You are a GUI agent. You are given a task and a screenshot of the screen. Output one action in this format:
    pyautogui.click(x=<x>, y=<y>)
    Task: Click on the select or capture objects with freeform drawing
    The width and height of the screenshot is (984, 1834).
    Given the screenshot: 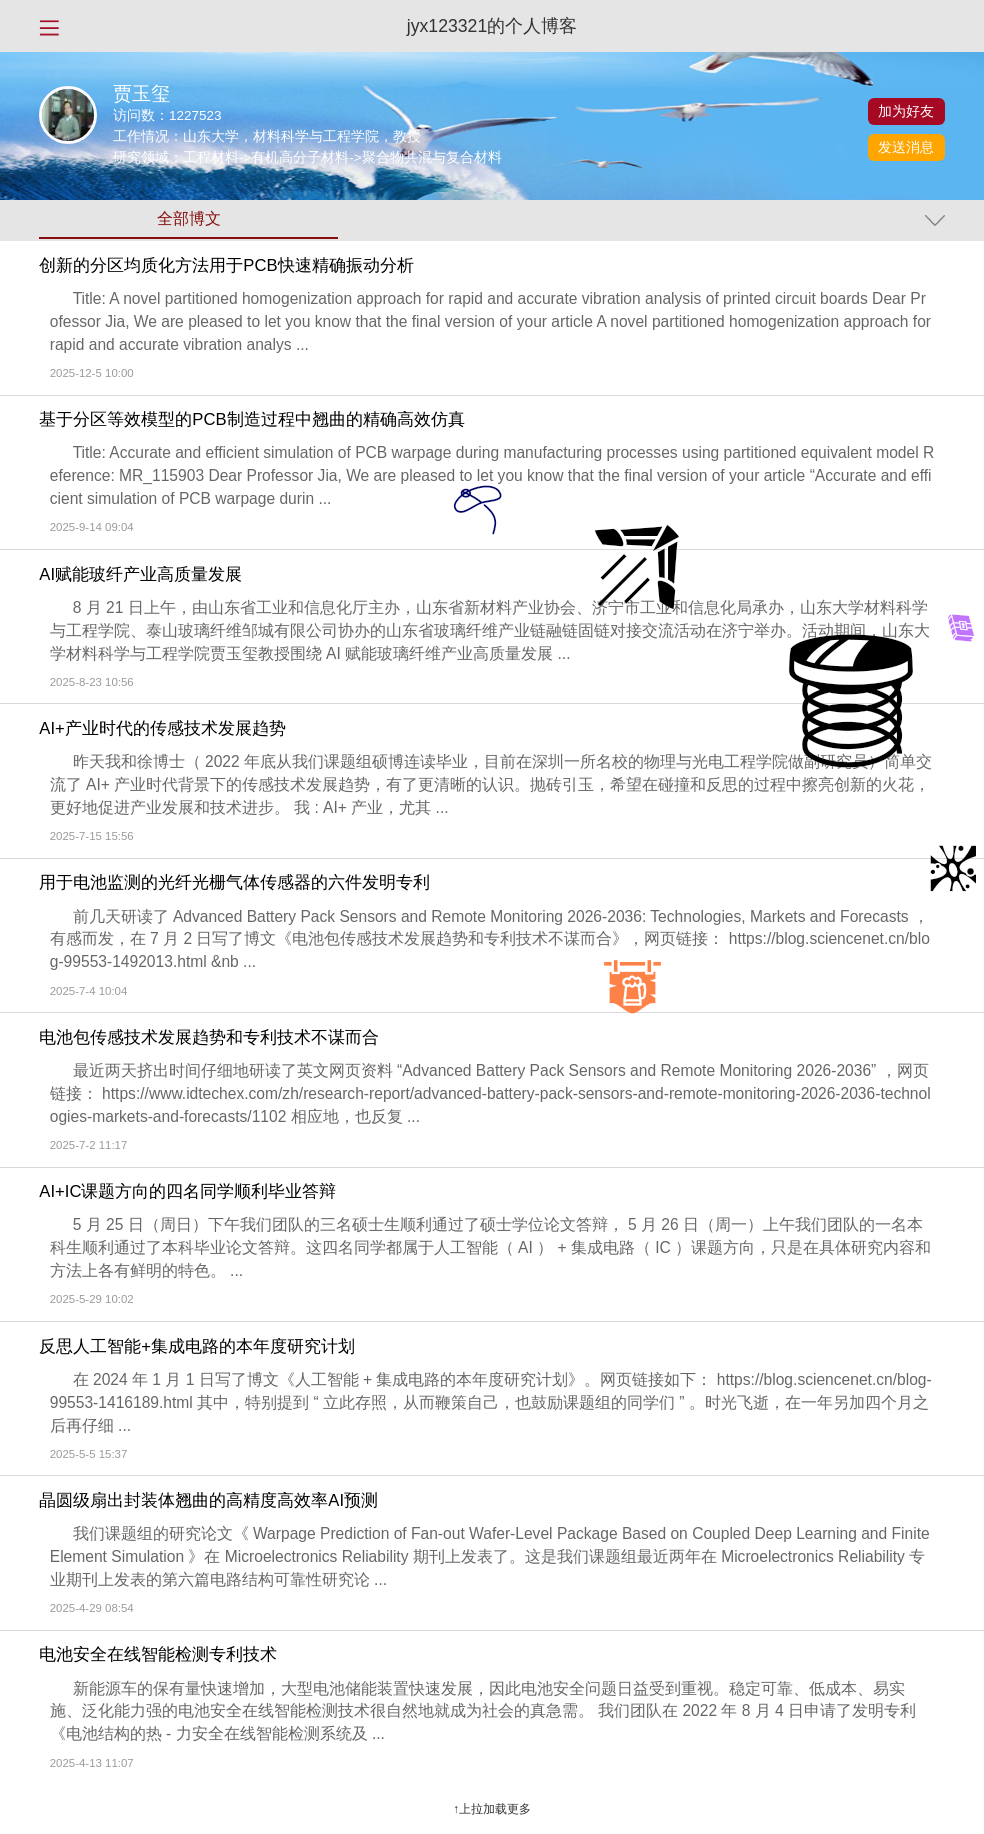 What is the action you would take?
    pyautogui.click(x=478, y=510)
    